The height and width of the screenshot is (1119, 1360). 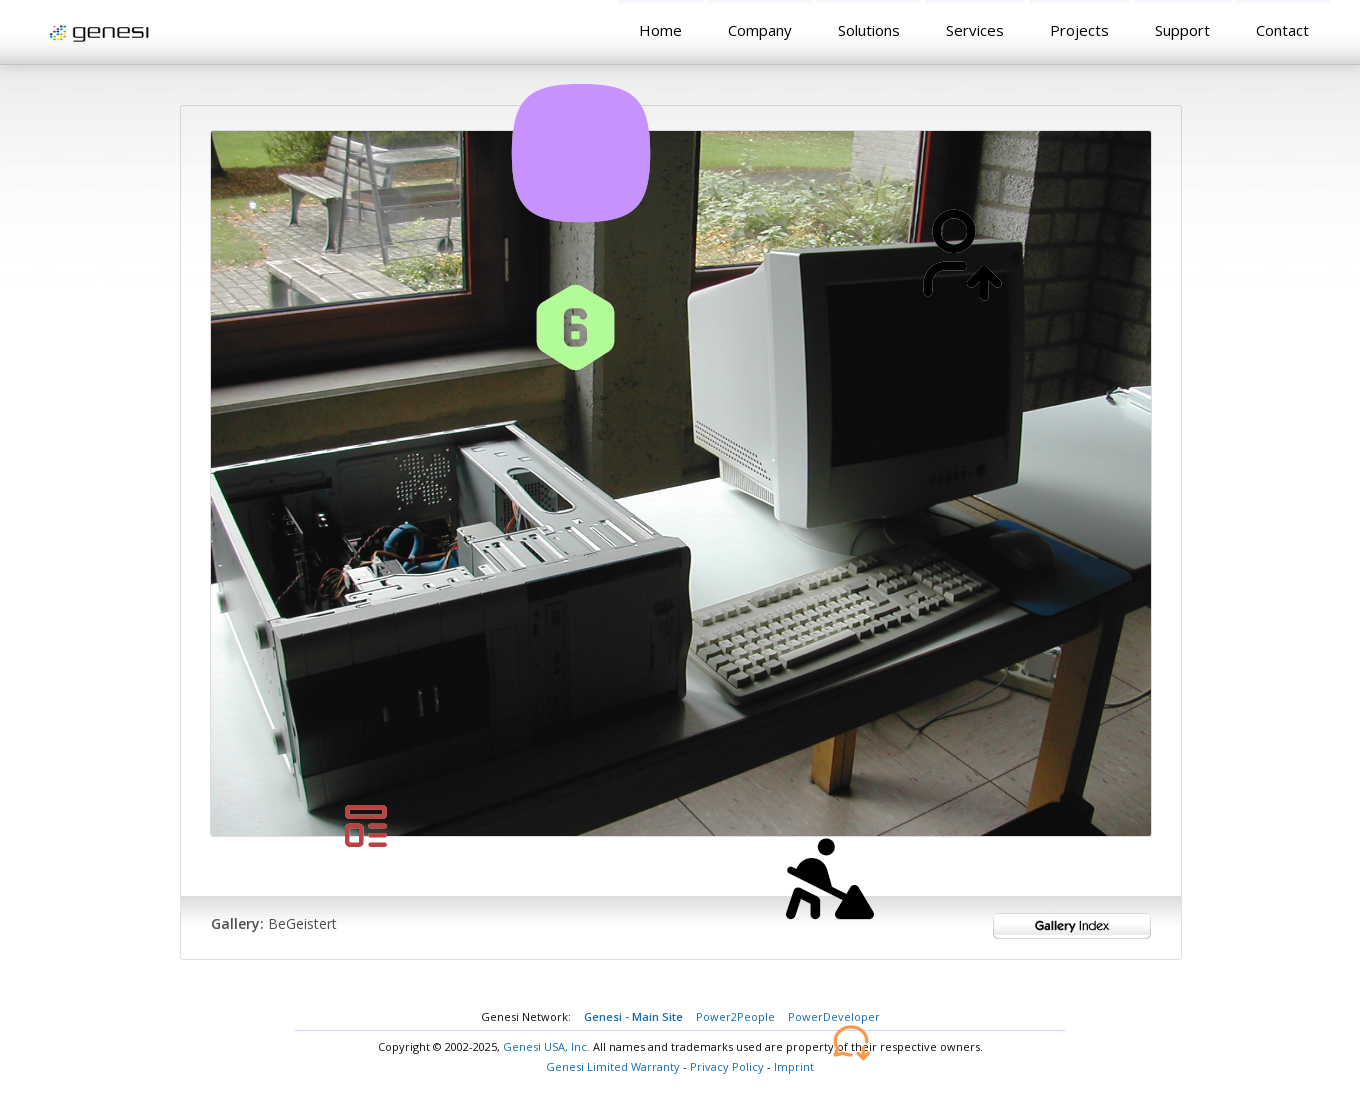 I want to click on indicates construction or work in progress, so click(x=830, y=880).